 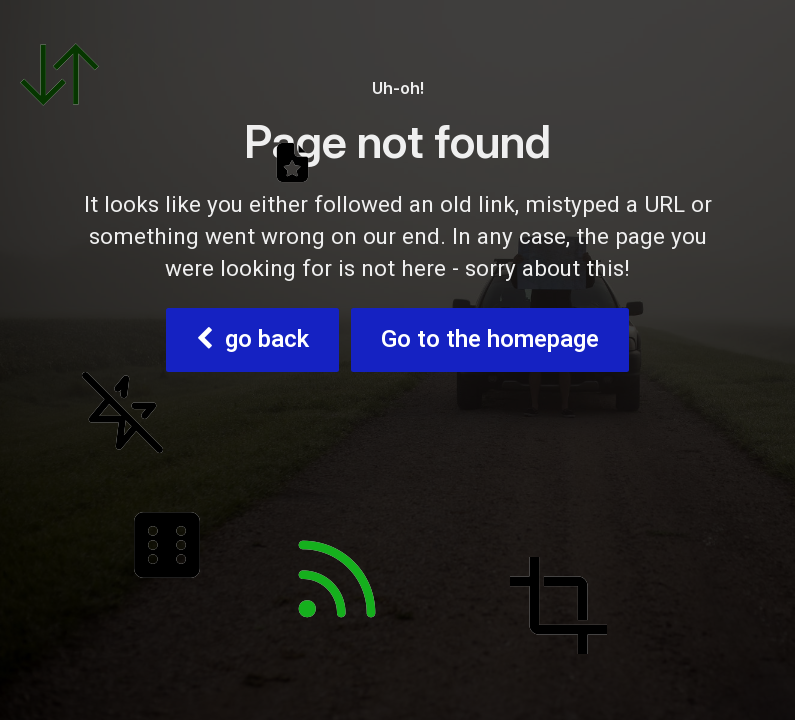 I want to click on view starred or favorite files, so click(x=292, y=162).